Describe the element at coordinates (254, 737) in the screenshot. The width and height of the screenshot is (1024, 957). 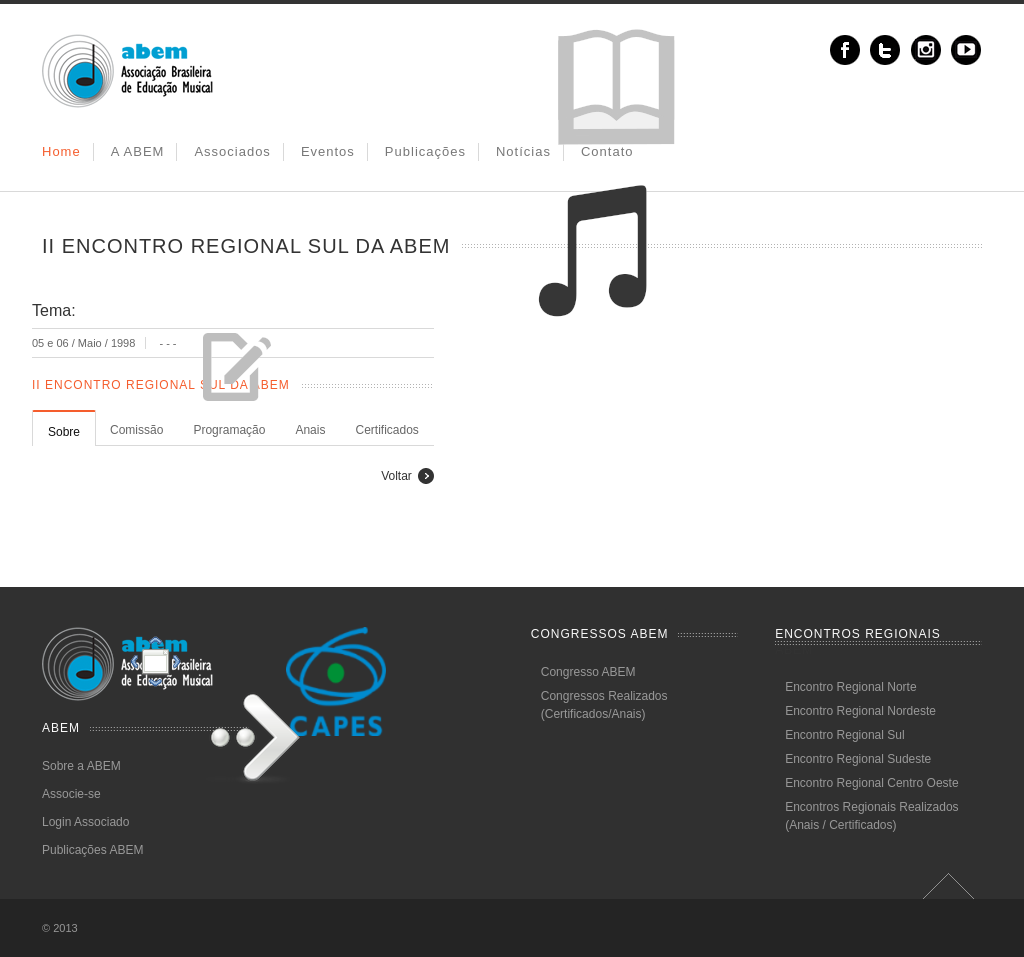
I see `go back to the previous screen or page` at that location.